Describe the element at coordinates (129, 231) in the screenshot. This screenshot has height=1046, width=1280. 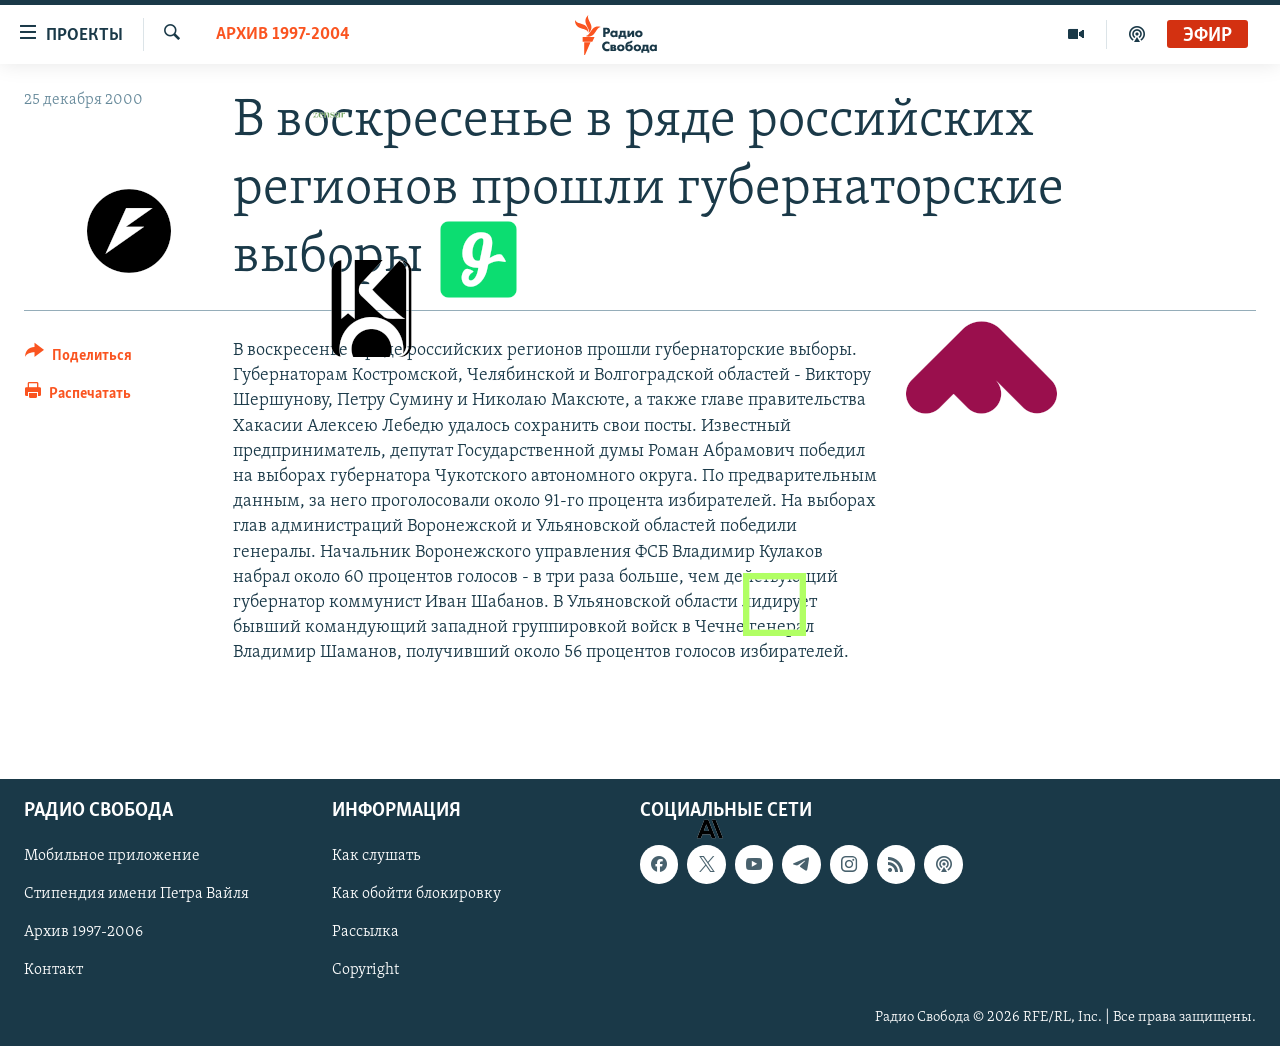
I see `FastAPI framework branding or integration` at that location.